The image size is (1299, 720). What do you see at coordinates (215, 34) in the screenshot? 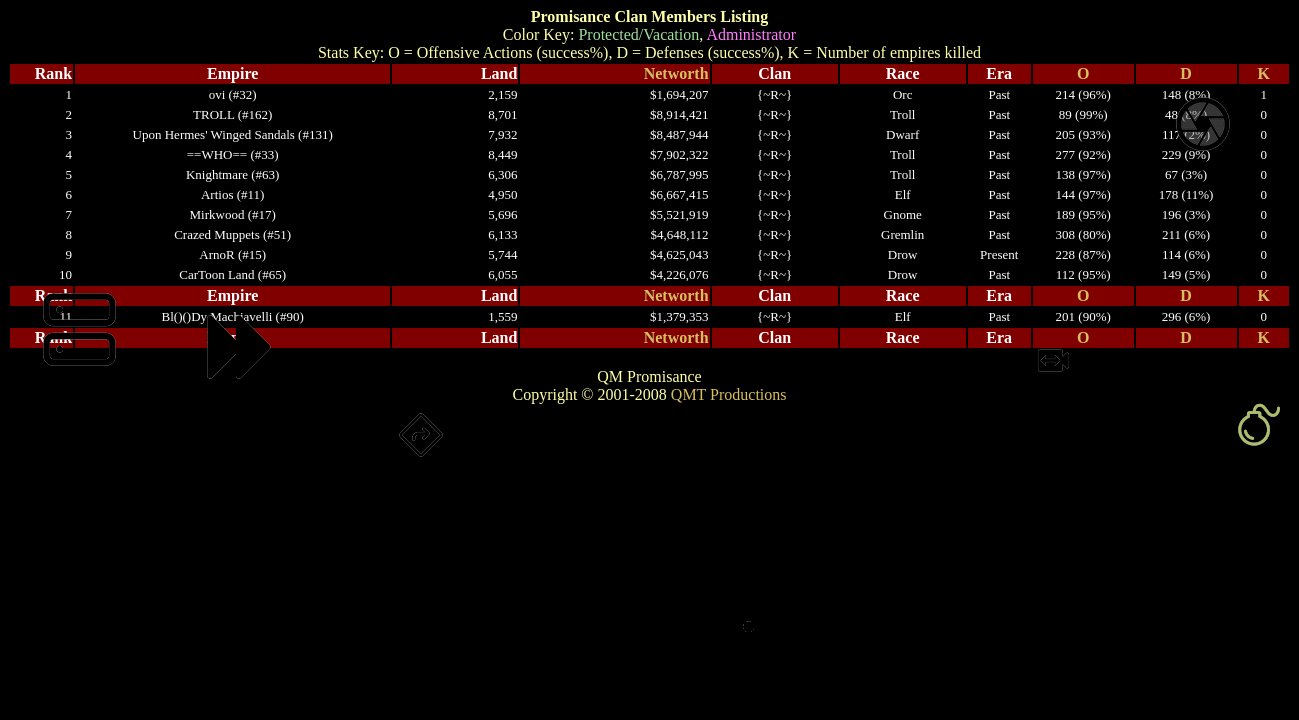
I see `adjust corner radius of a shape or element` at bounding box center [215, 34].